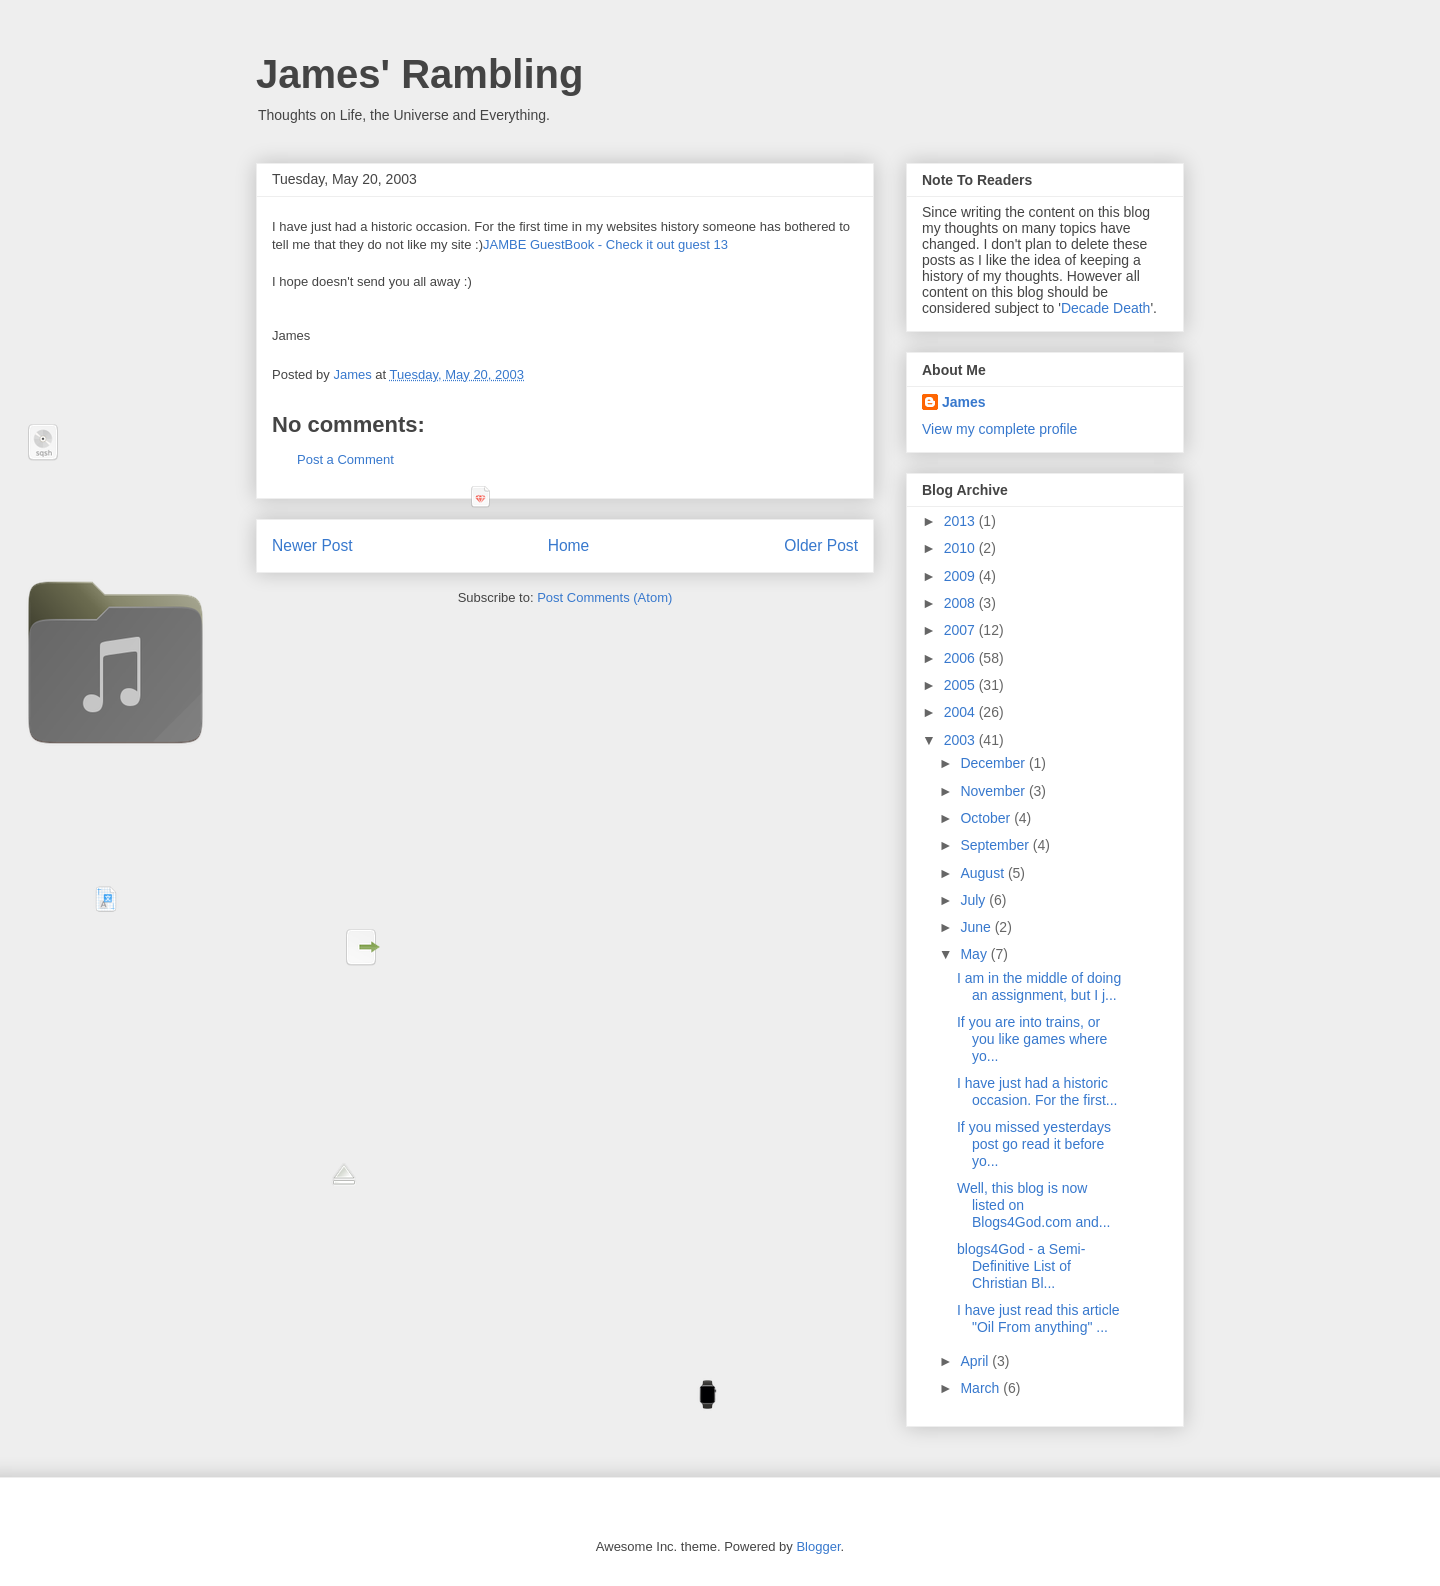 The width and height of the screenshot is (1440, 1586). I want to click on eject removable media or disc, so click(344, 1175).